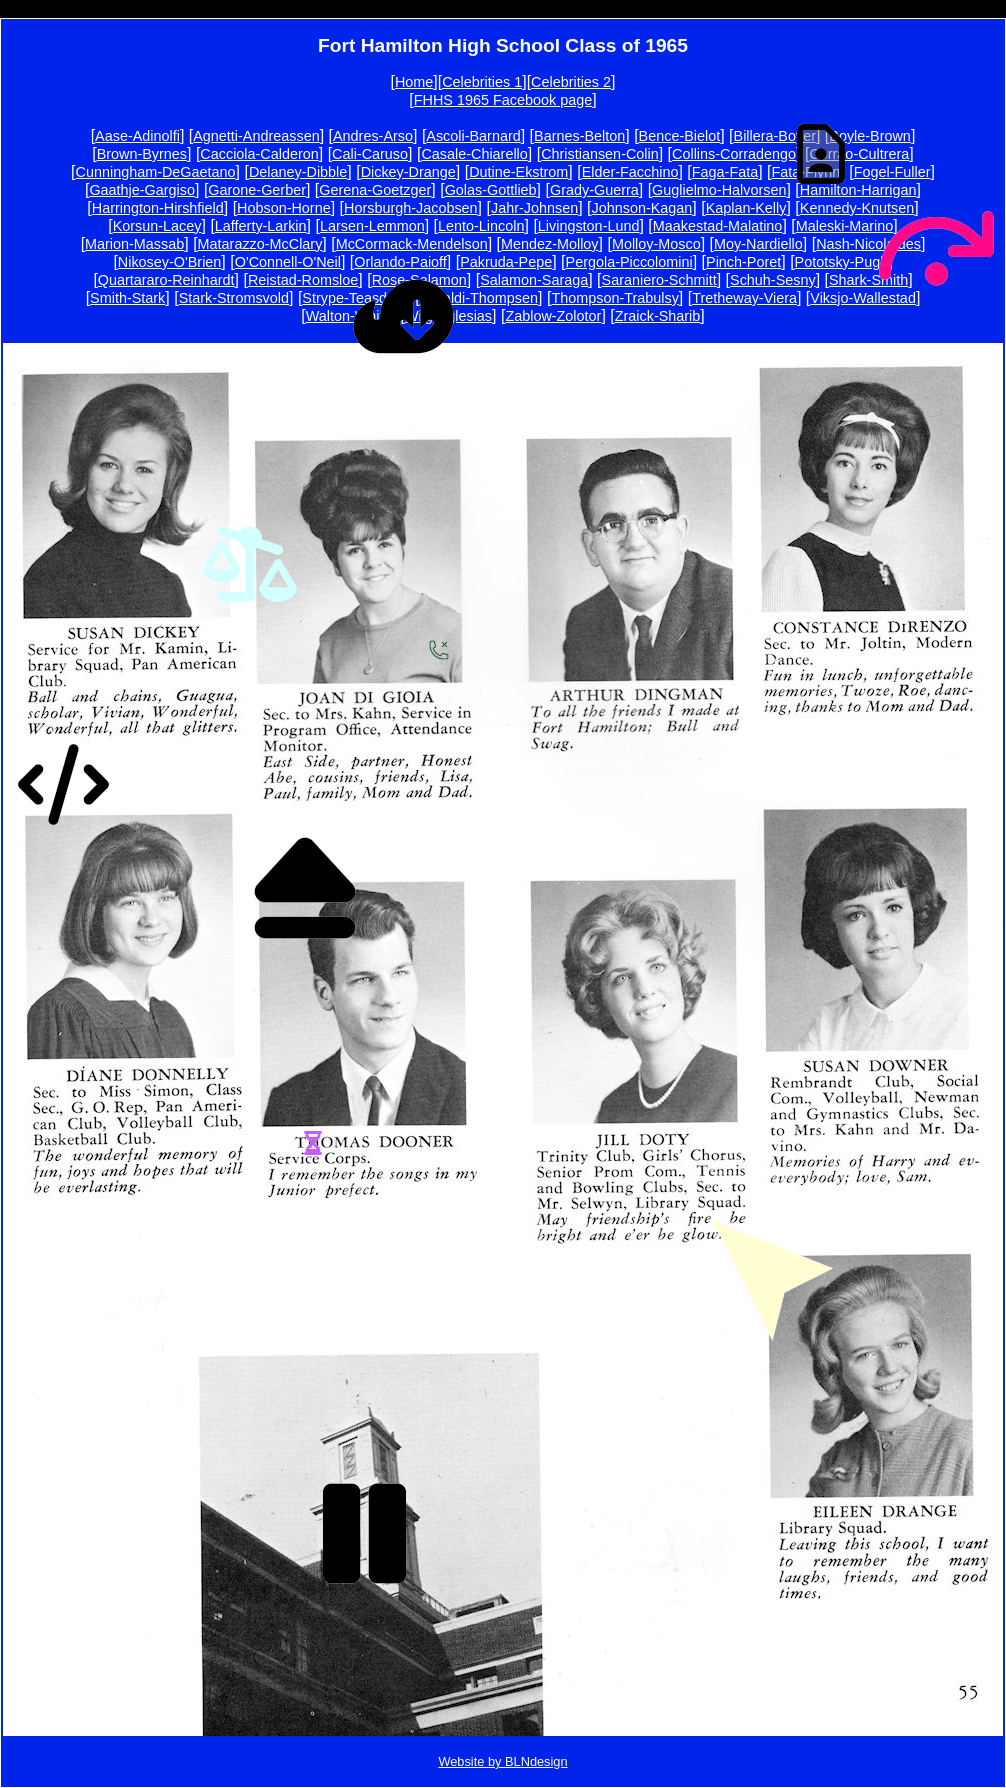 The width and height of the screenshot is (1006, 1788). Describe the element at coordinates (821, 154) in the screenshot. I see `view contact details` at that location.